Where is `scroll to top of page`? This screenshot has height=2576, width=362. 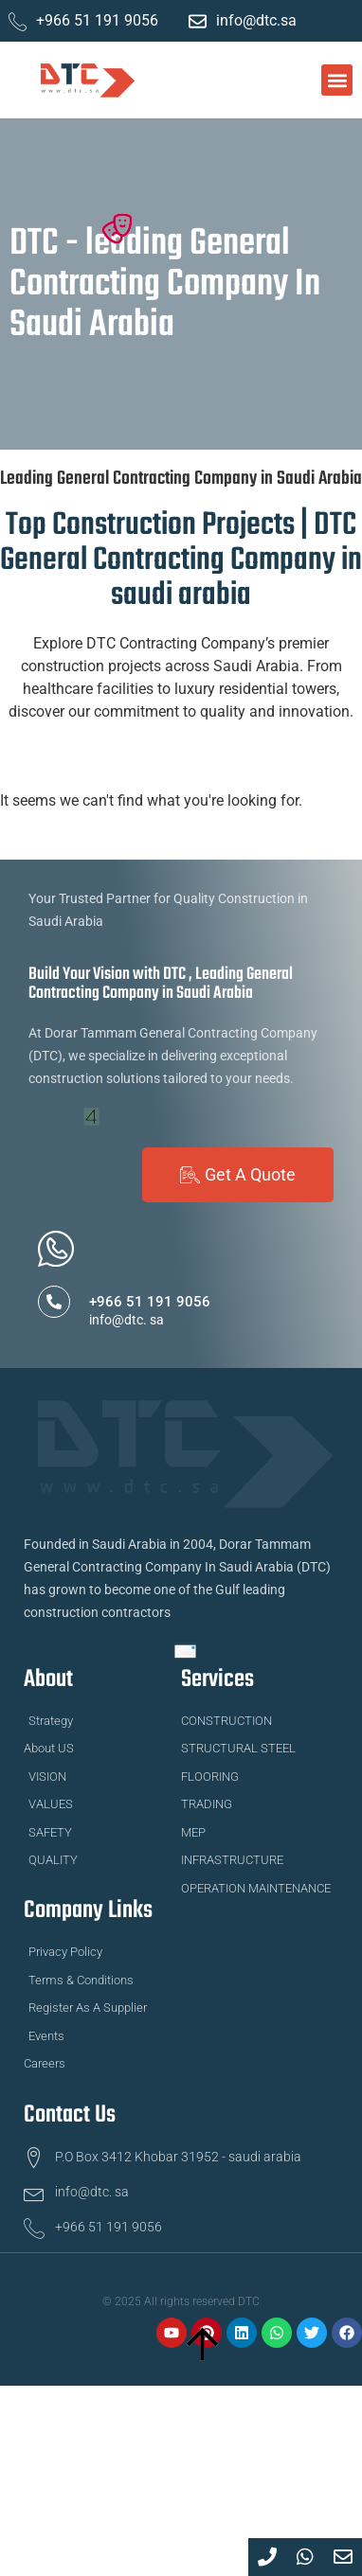
scroll to top of page is located at coordinates (202, 2344).